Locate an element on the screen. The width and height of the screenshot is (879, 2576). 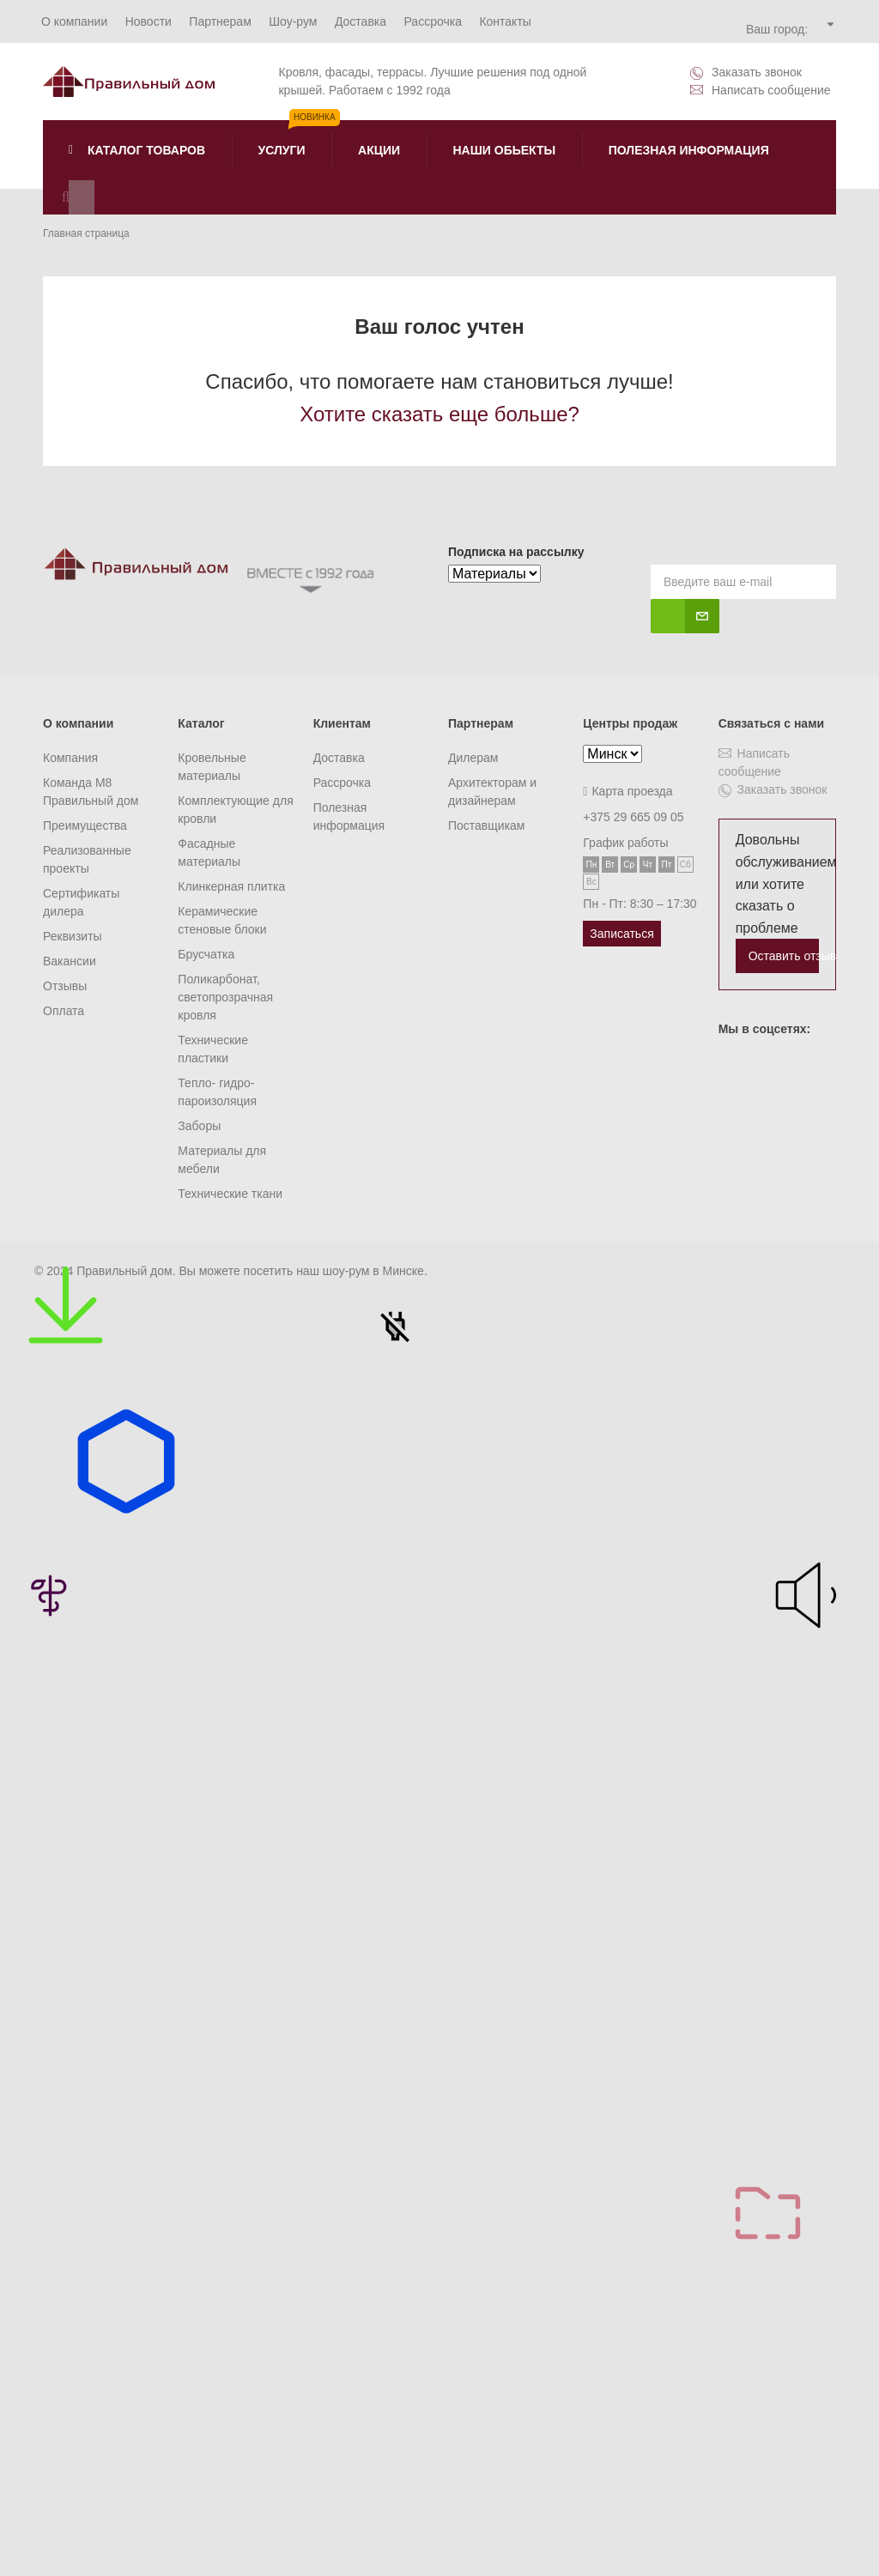
adjust volume to low level is located at coordinates (811, 1595).